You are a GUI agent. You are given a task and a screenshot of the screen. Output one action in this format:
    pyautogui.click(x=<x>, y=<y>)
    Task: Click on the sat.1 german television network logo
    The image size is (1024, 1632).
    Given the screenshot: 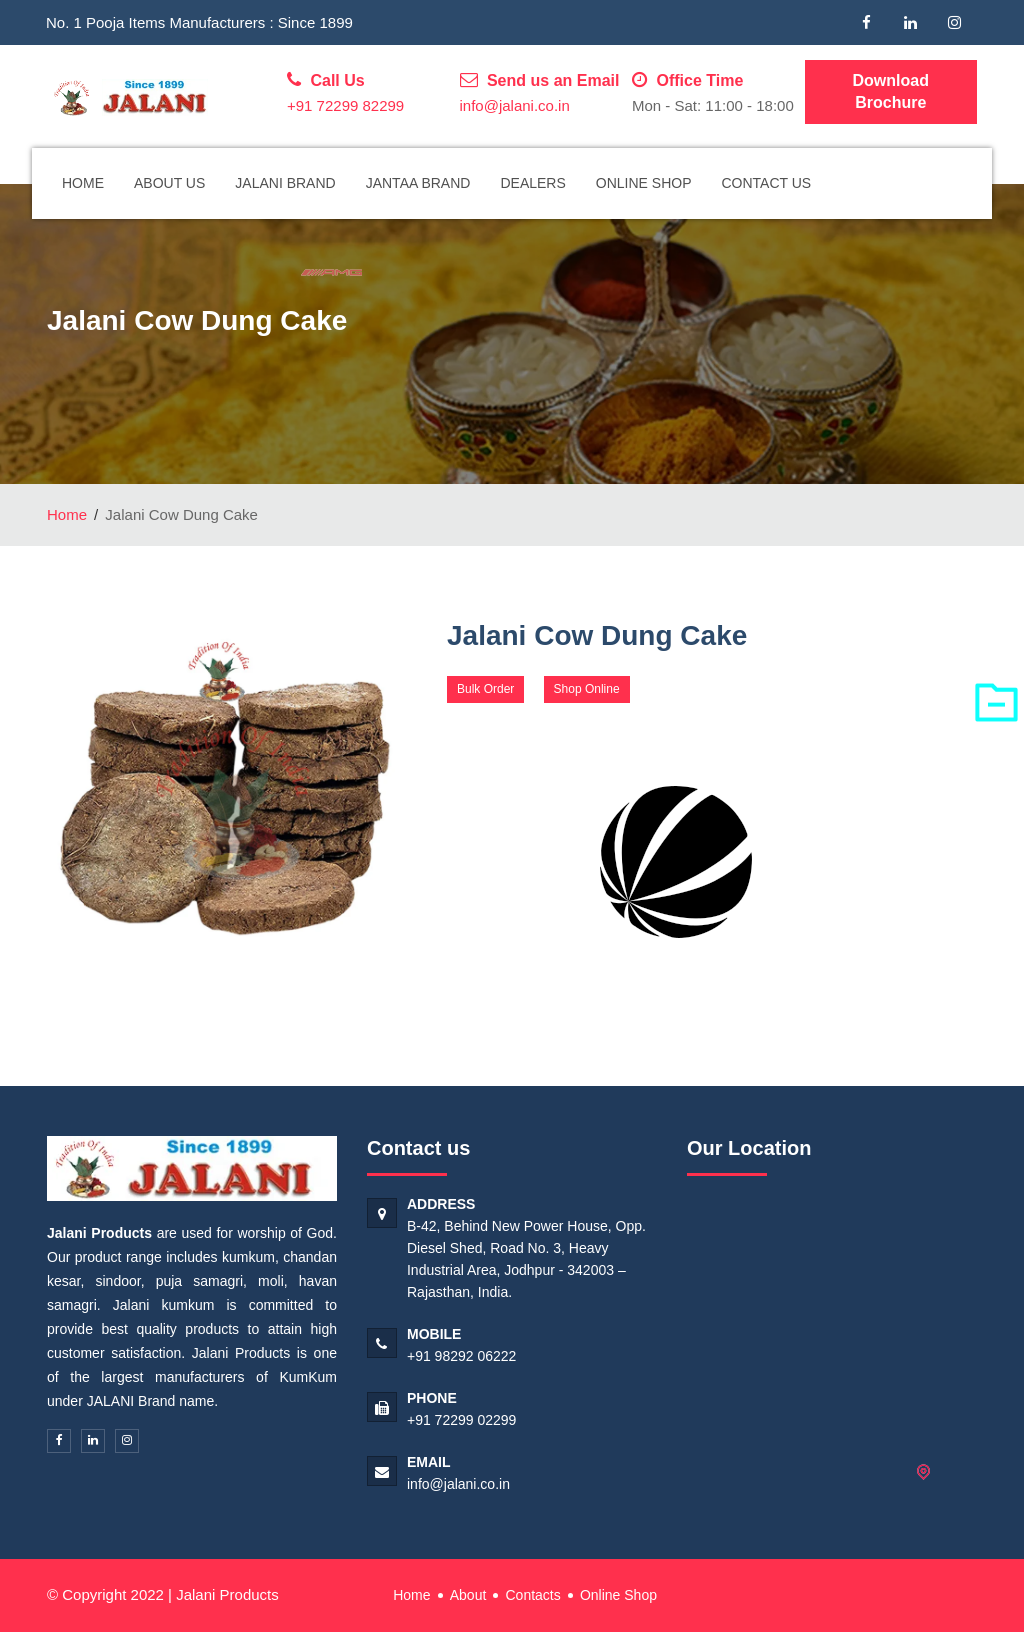 What is the action you would take?
    pyautogui.click(x=676, y=862)
    